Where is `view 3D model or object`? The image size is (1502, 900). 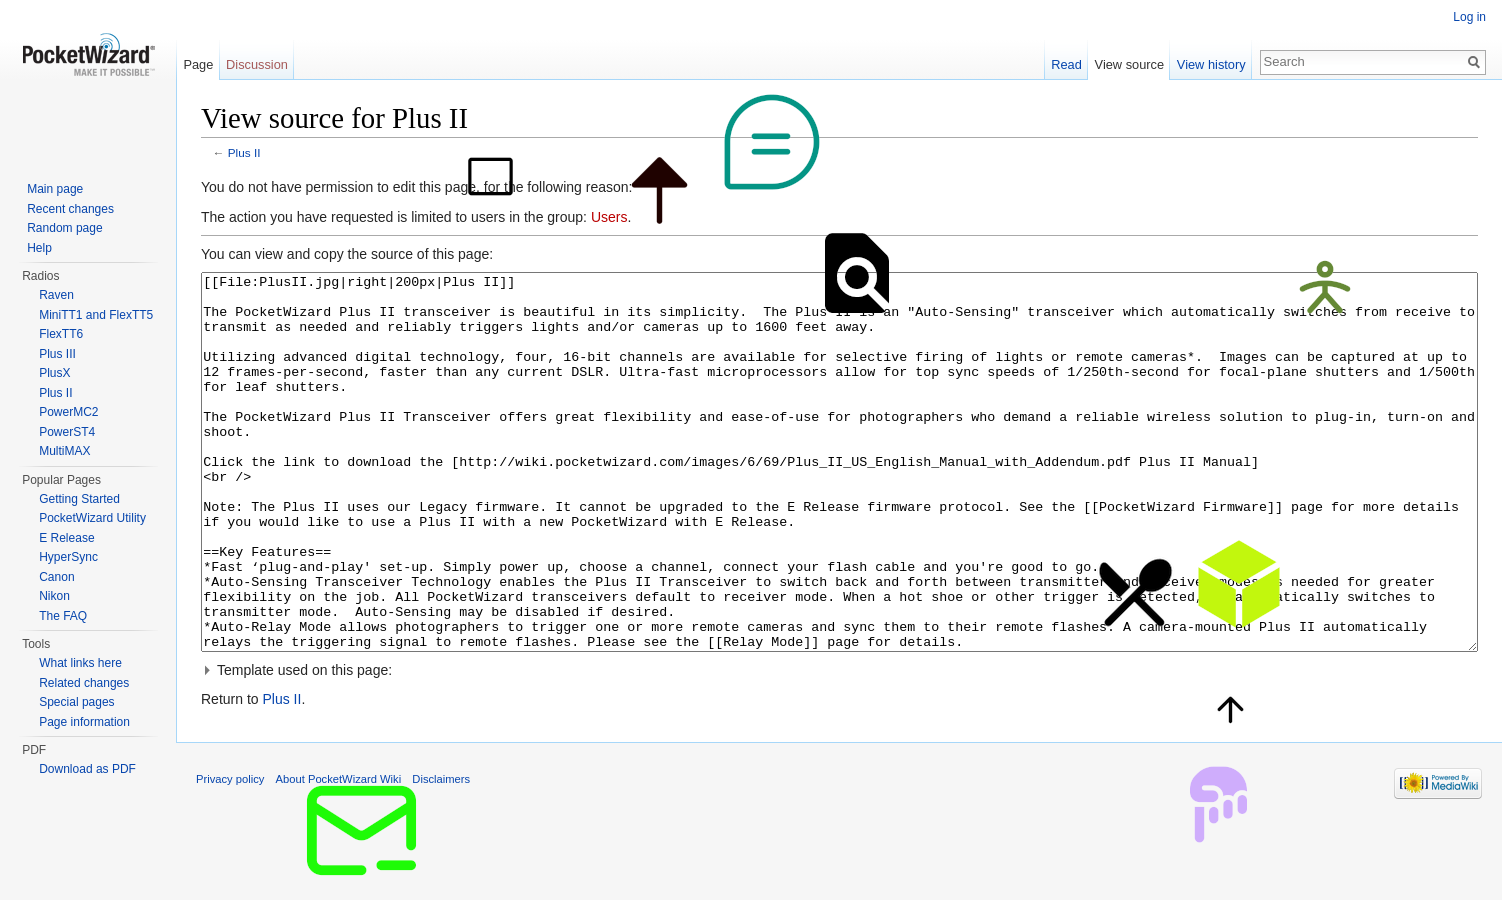
view 3D model or object is located at coordinates (1239, 584).